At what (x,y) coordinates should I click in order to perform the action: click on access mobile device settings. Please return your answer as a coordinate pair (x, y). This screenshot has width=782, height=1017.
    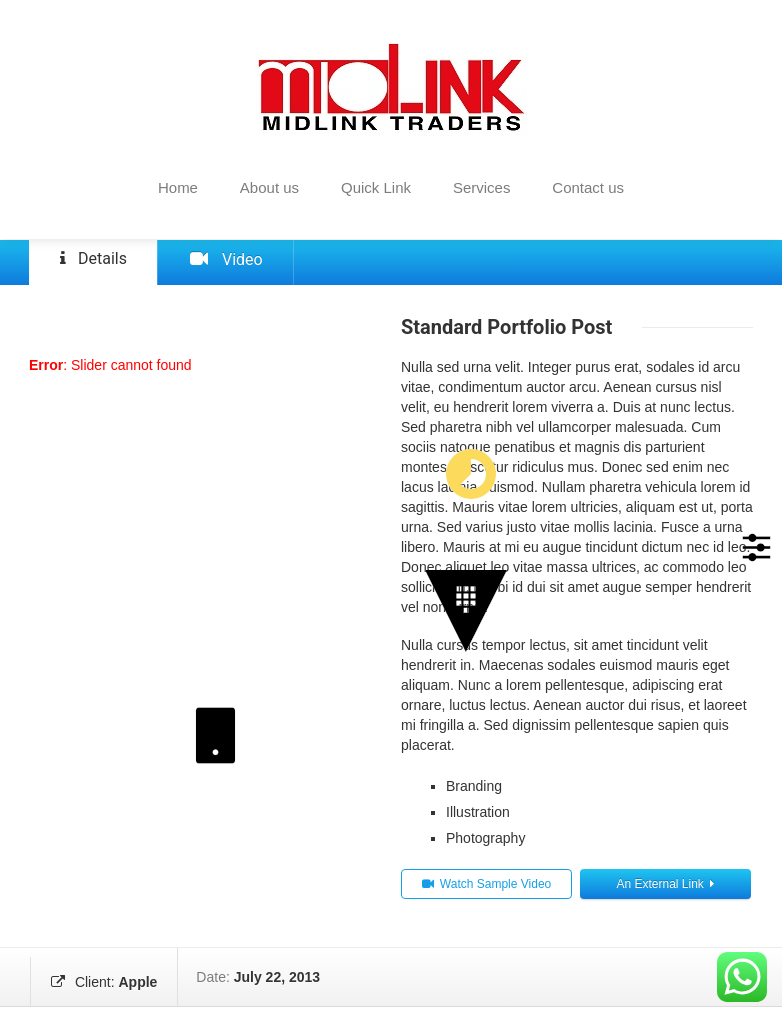
    Looking at the image, I should click on (215, 735).